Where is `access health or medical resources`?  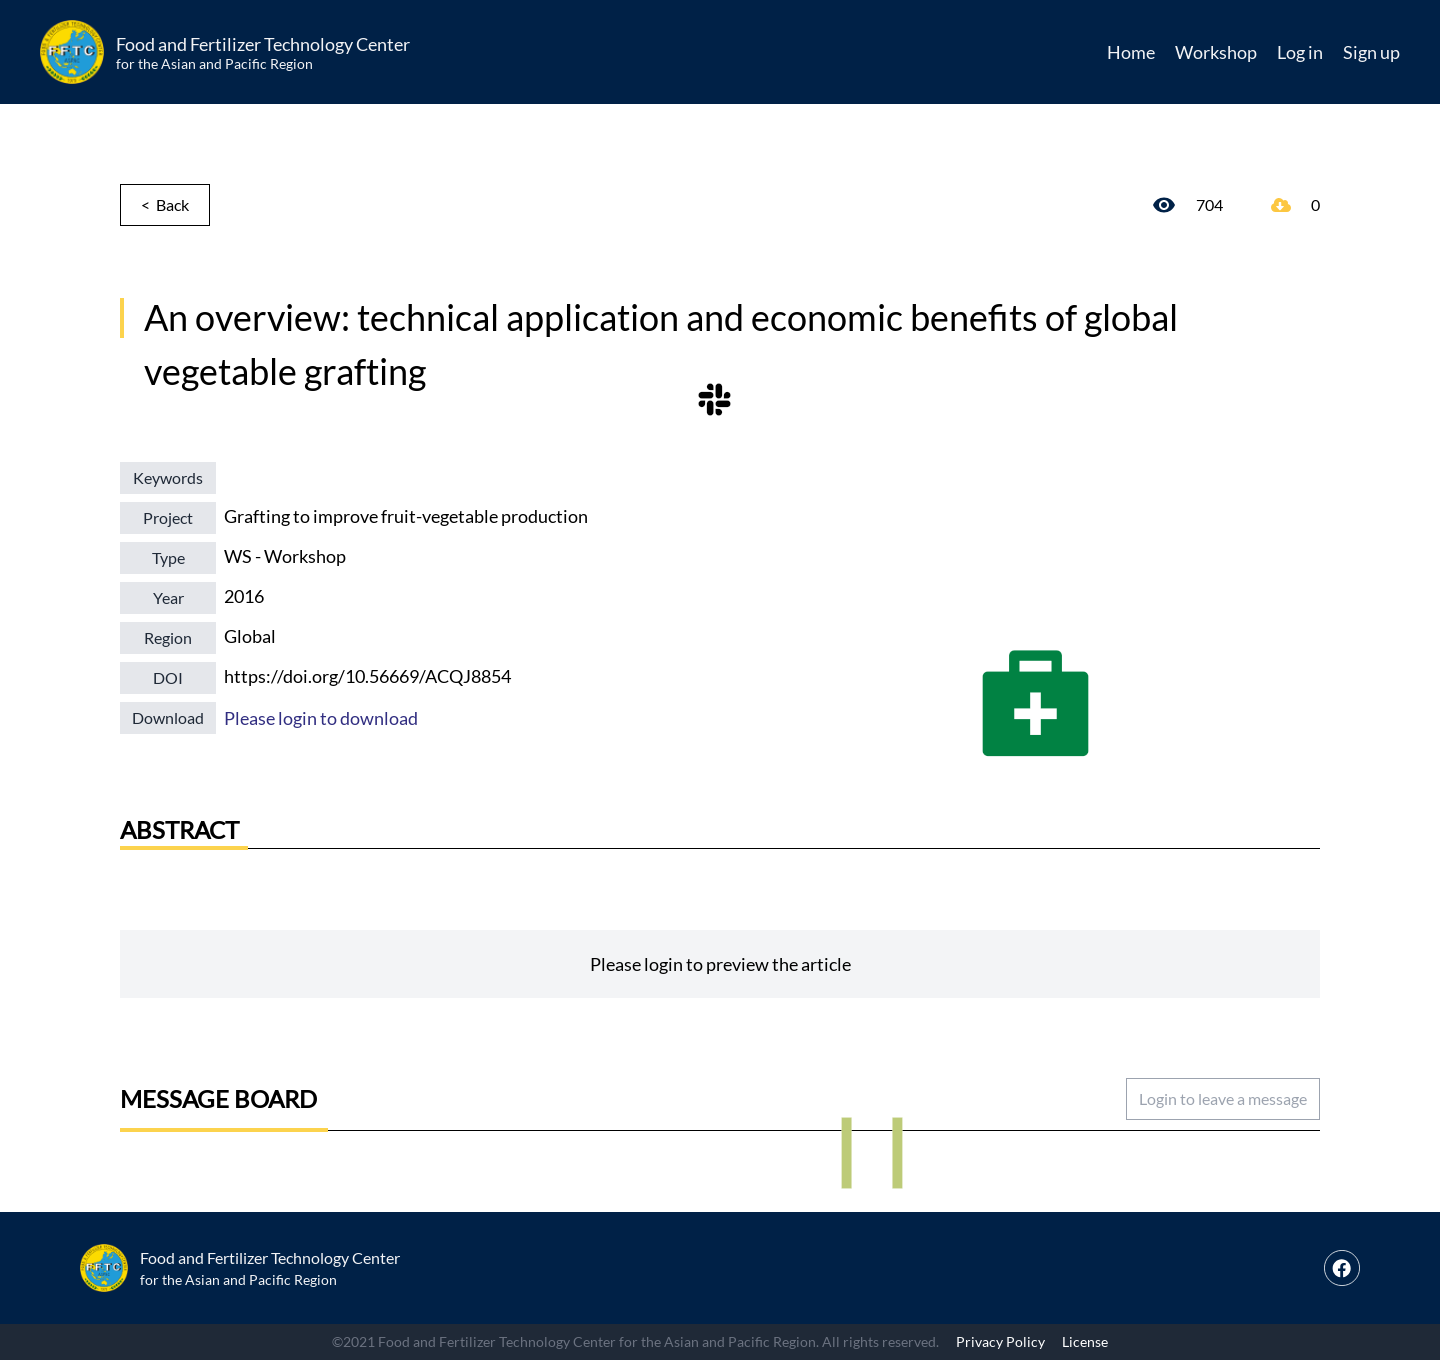
access health or medical resources is located at coordinates (1035, 708).